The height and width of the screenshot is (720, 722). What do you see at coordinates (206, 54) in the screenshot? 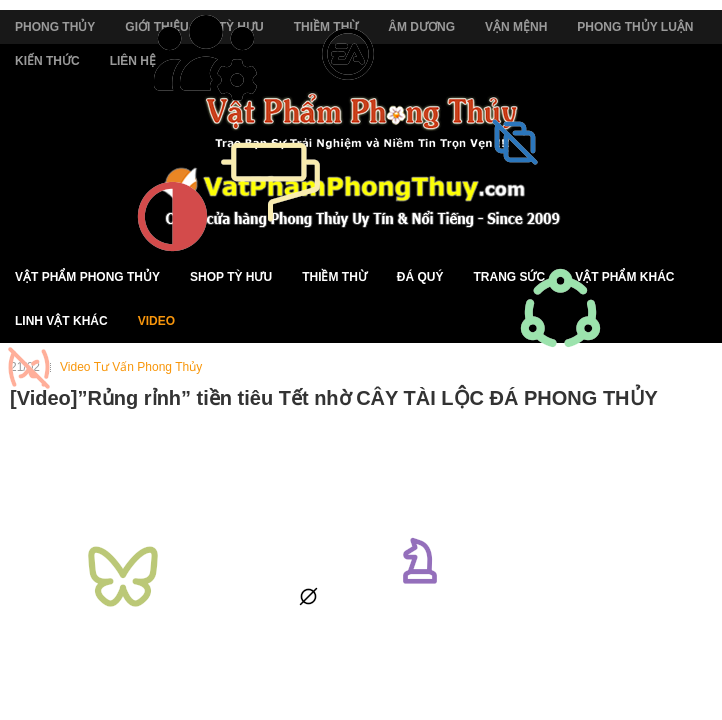
I see `manage user settings and permissions` at bounding box center [206, 54].